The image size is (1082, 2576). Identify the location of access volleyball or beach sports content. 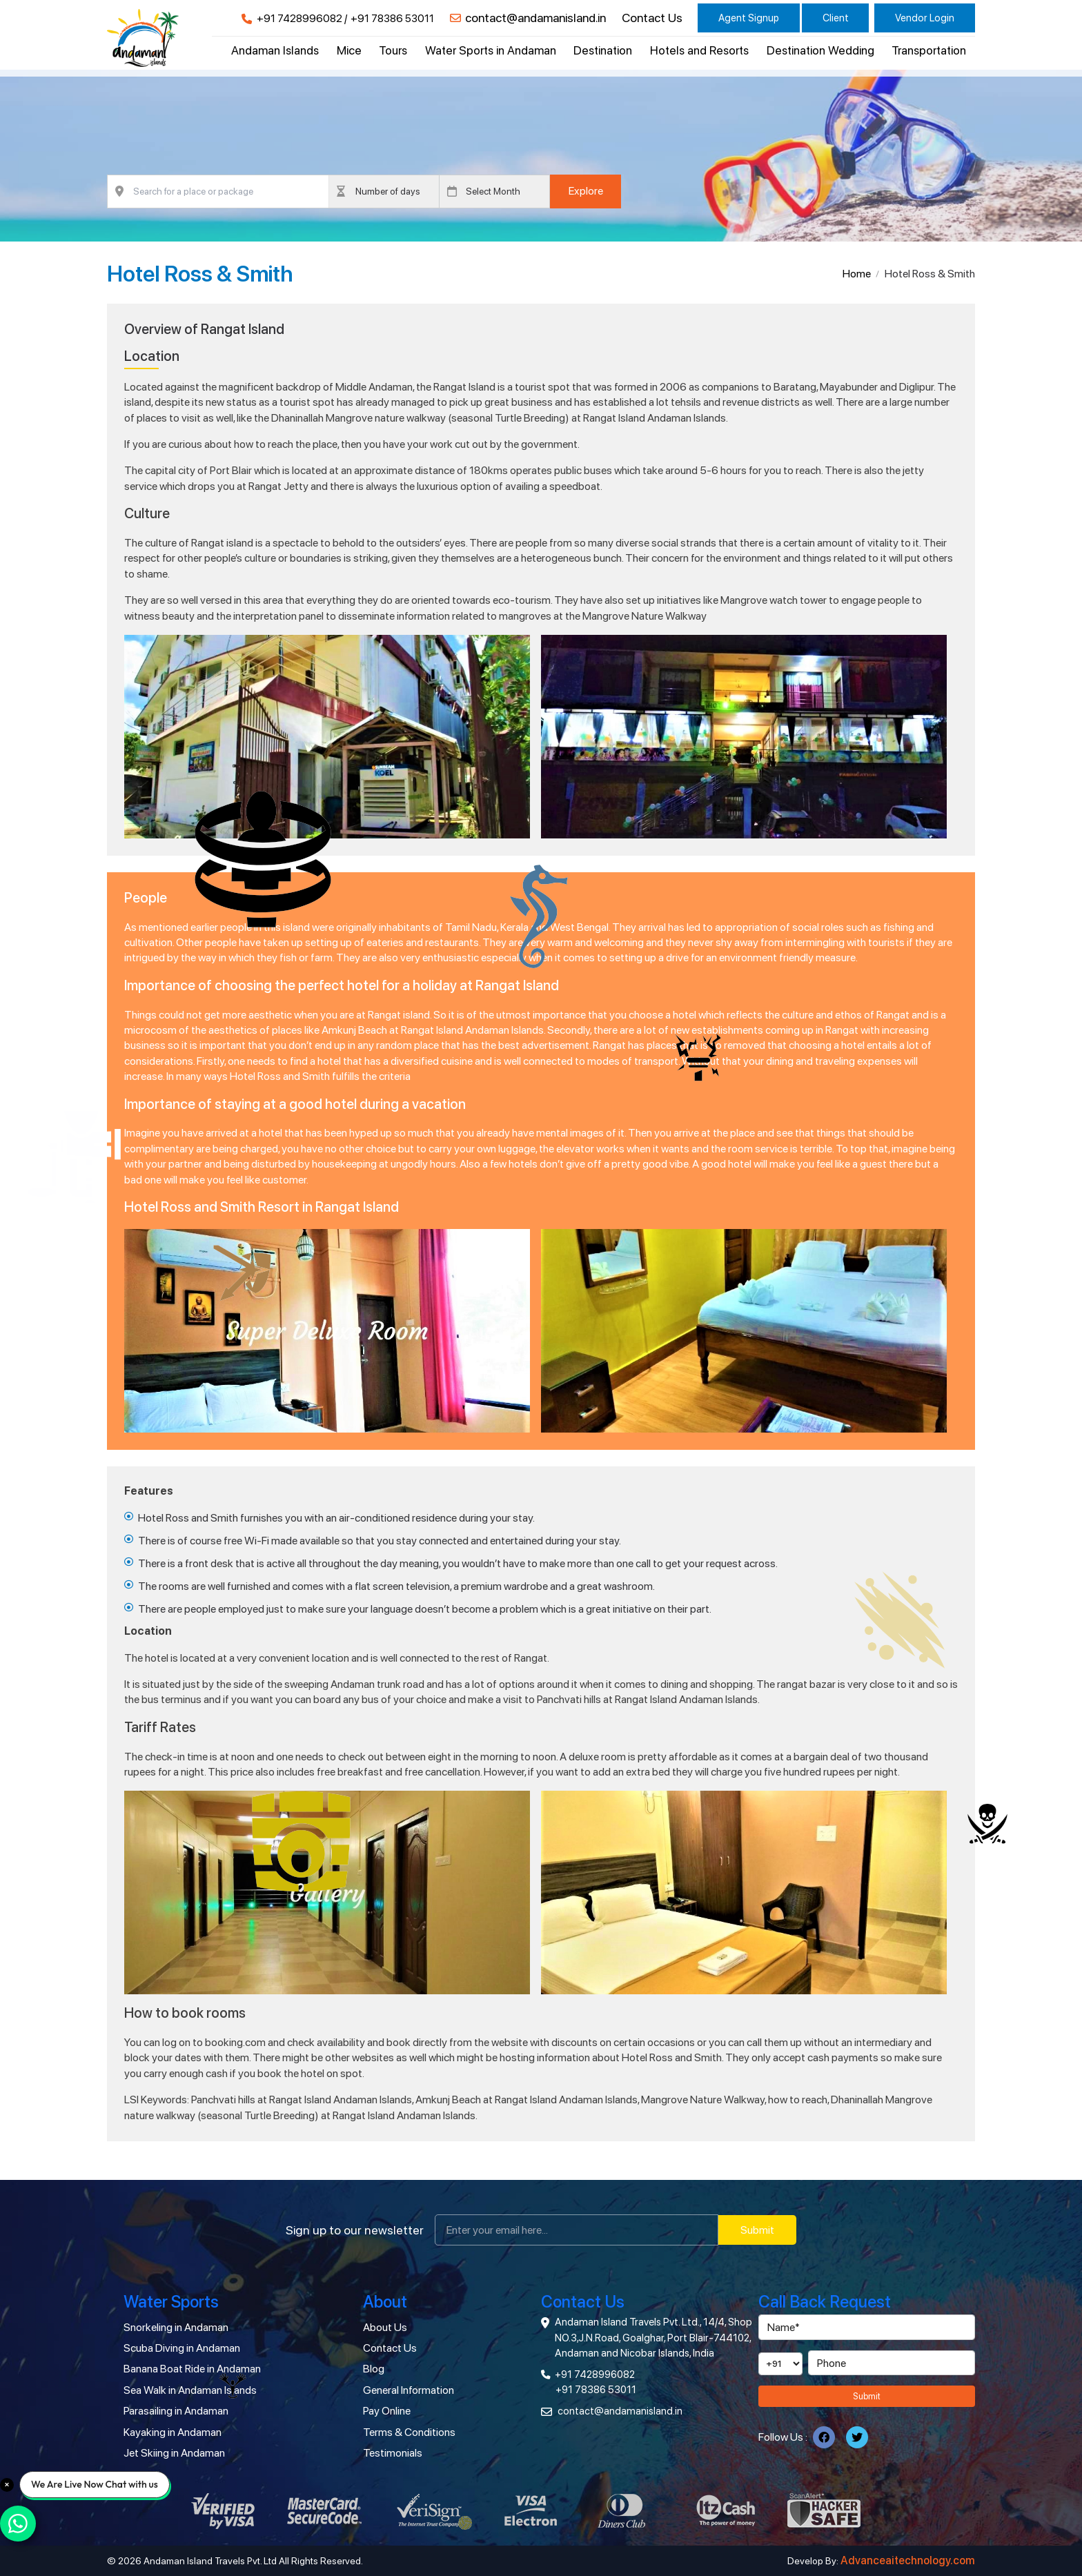
(465, 2523).